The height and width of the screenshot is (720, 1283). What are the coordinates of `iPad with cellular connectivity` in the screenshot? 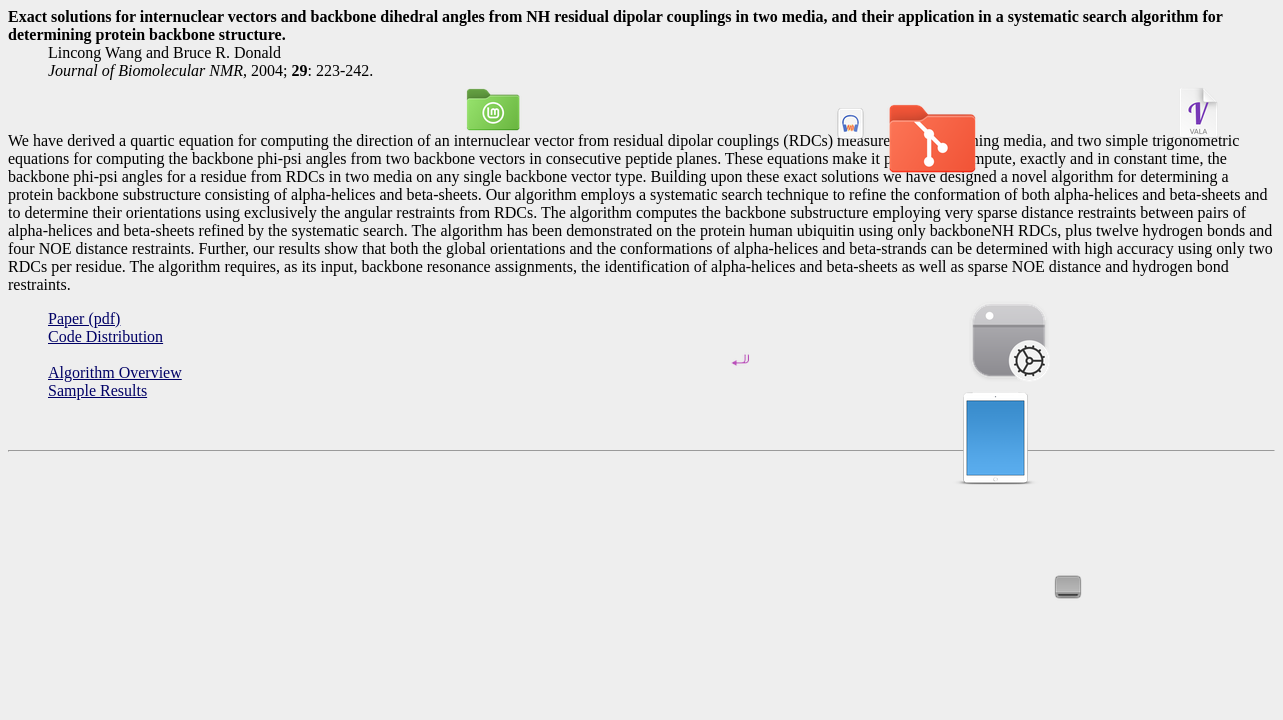 It's located at (995, 437).